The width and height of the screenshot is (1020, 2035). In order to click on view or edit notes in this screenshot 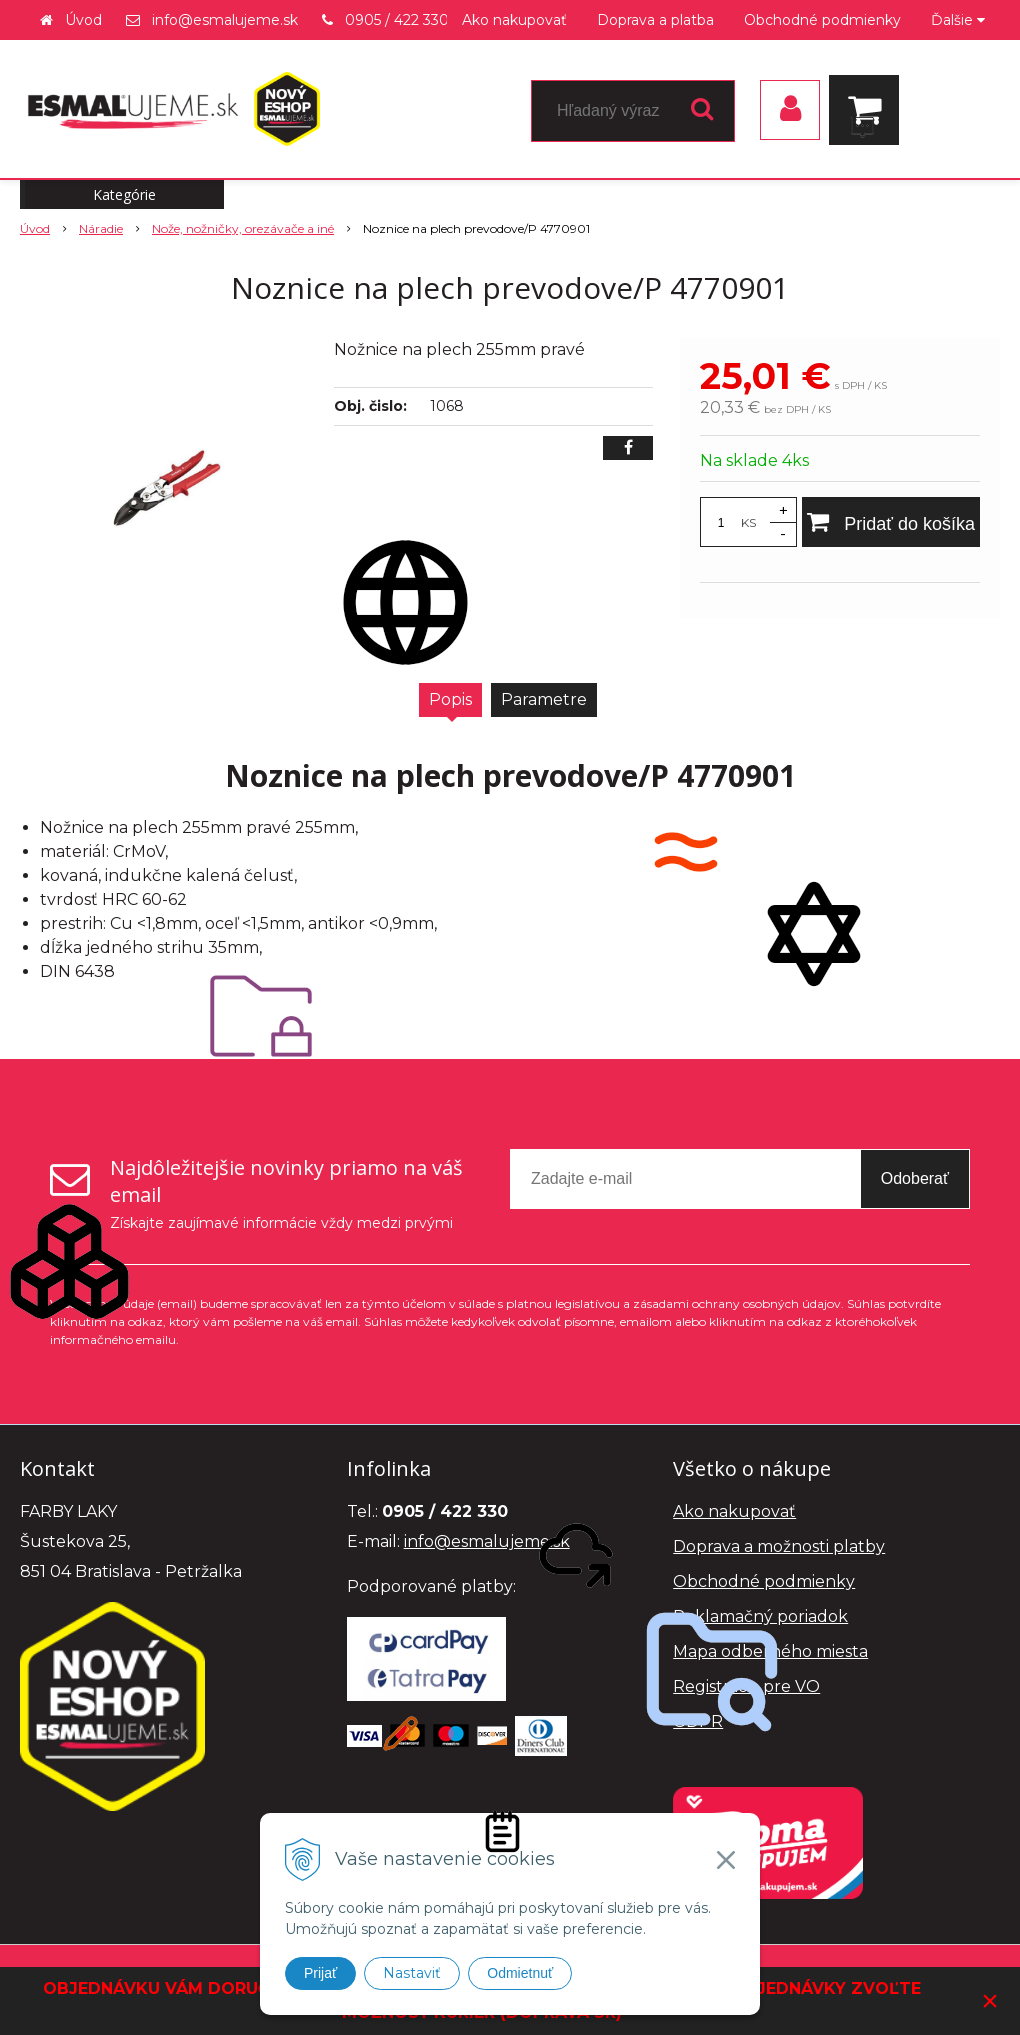, I will do `click(502, 1831)`.